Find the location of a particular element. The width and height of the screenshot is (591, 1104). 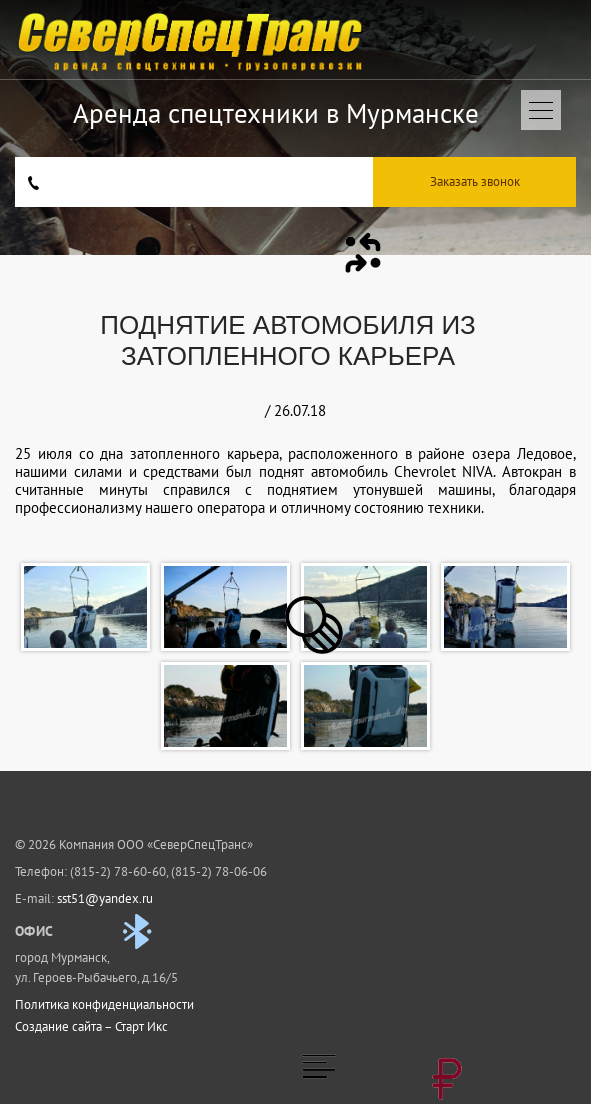

indicates price or amount in russian rubles is located at coordinates (447, 1079).